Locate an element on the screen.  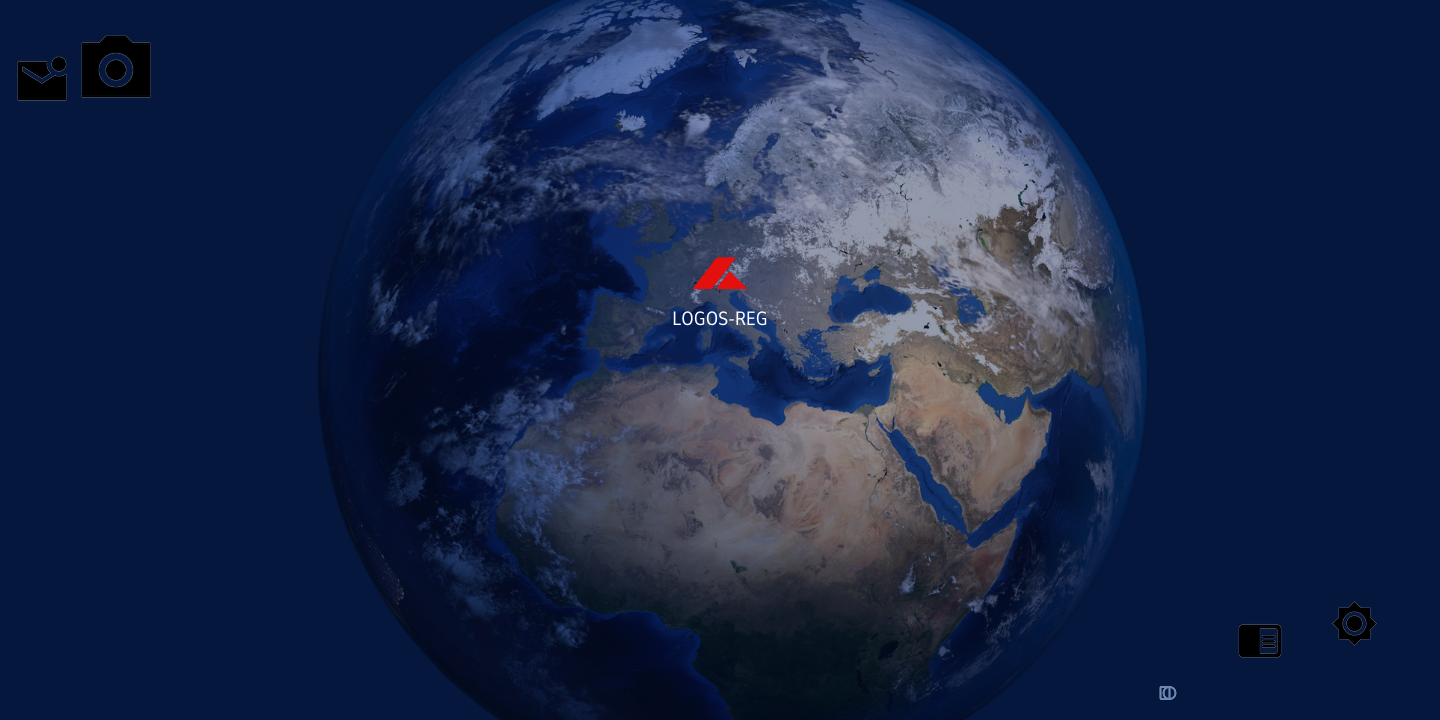
take a photo is located at coordinates (116, 70).